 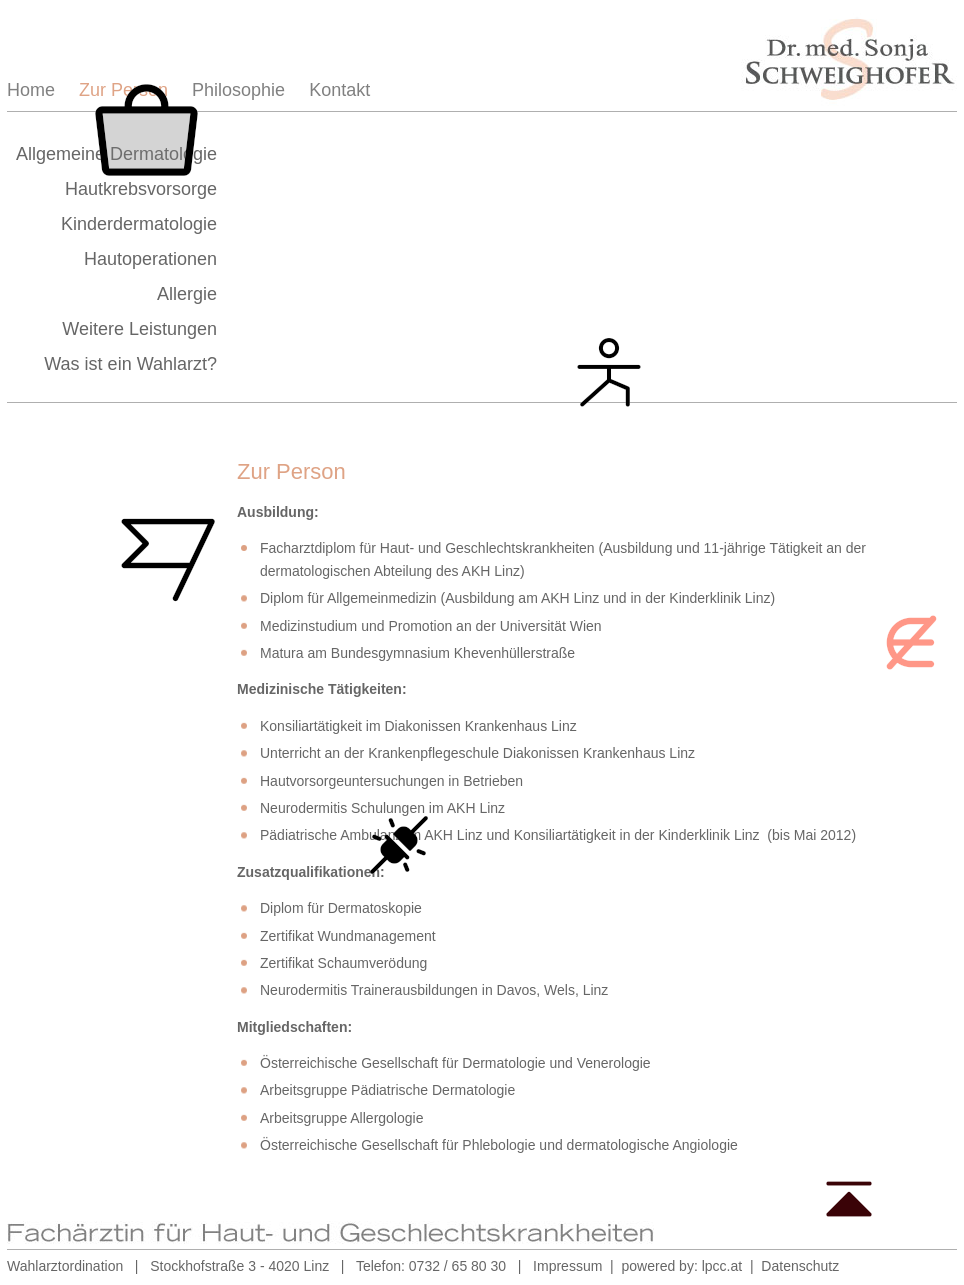 I want to click on collapse to top or minimize panel, so click(x=849, y=1198).